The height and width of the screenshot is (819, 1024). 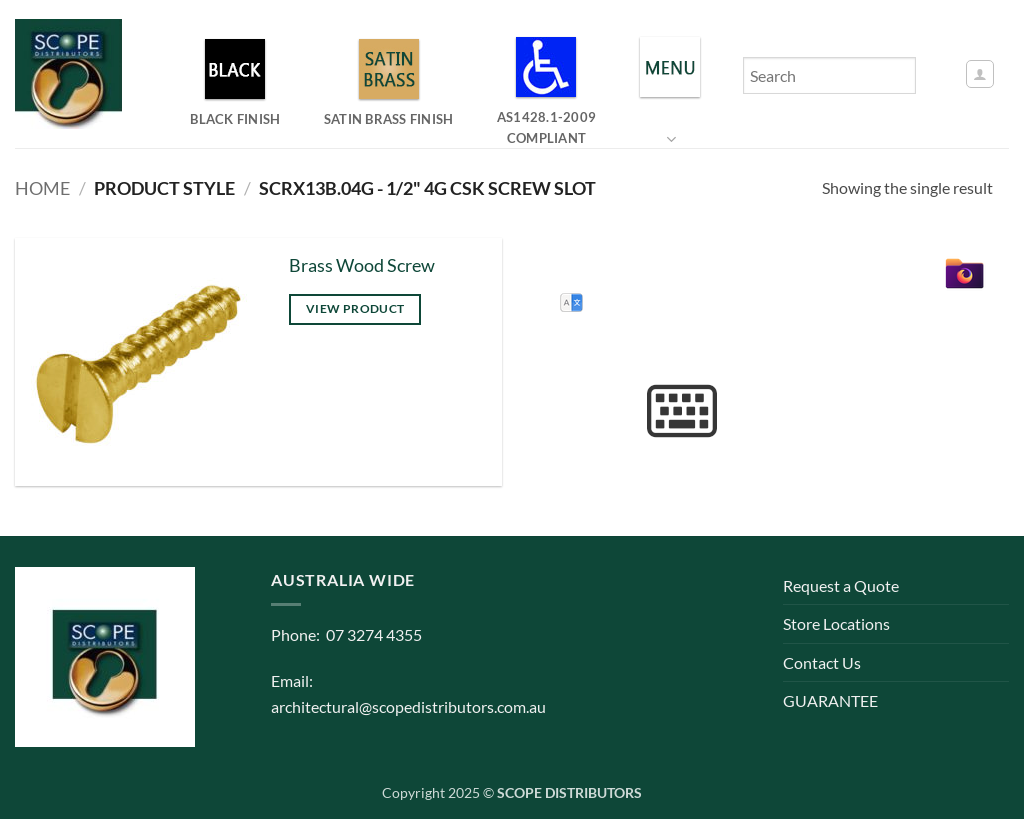 I want to click on open firefox downloads folder, so click(x=964, y=274).